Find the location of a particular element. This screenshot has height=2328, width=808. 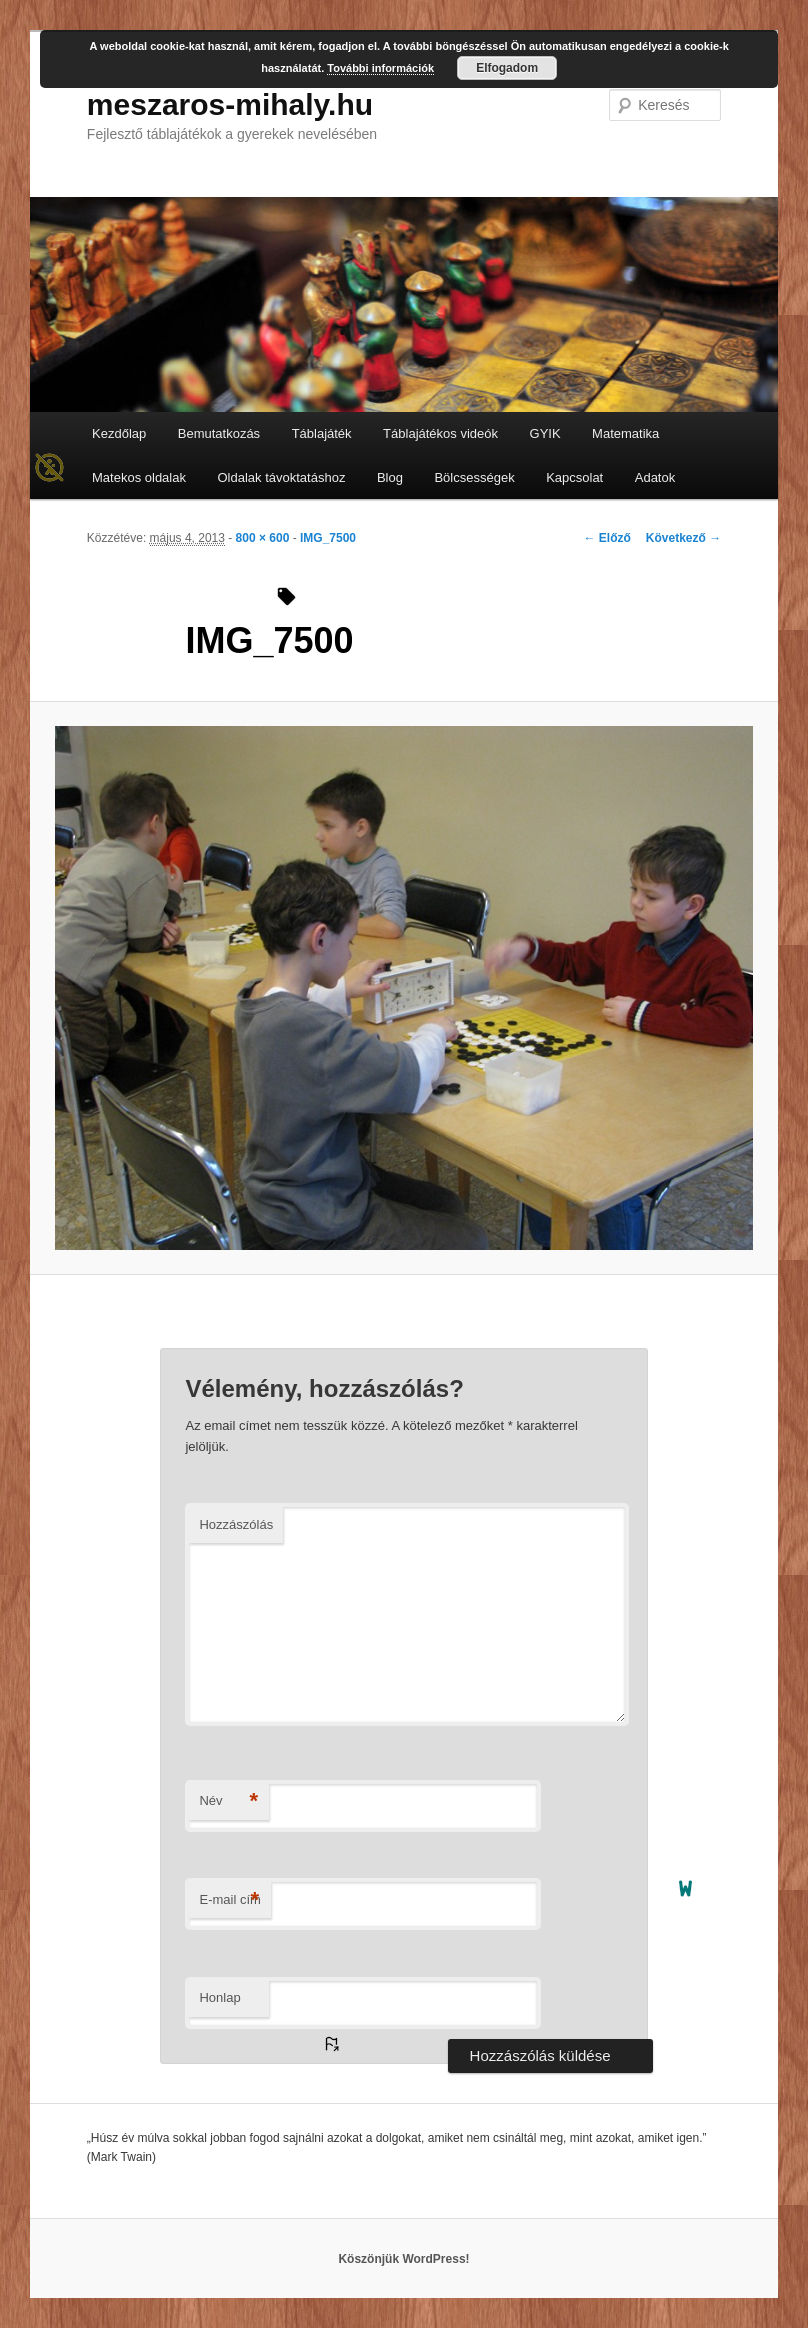

indicates a word or text-related feature is located at coordinates (685, 1888).